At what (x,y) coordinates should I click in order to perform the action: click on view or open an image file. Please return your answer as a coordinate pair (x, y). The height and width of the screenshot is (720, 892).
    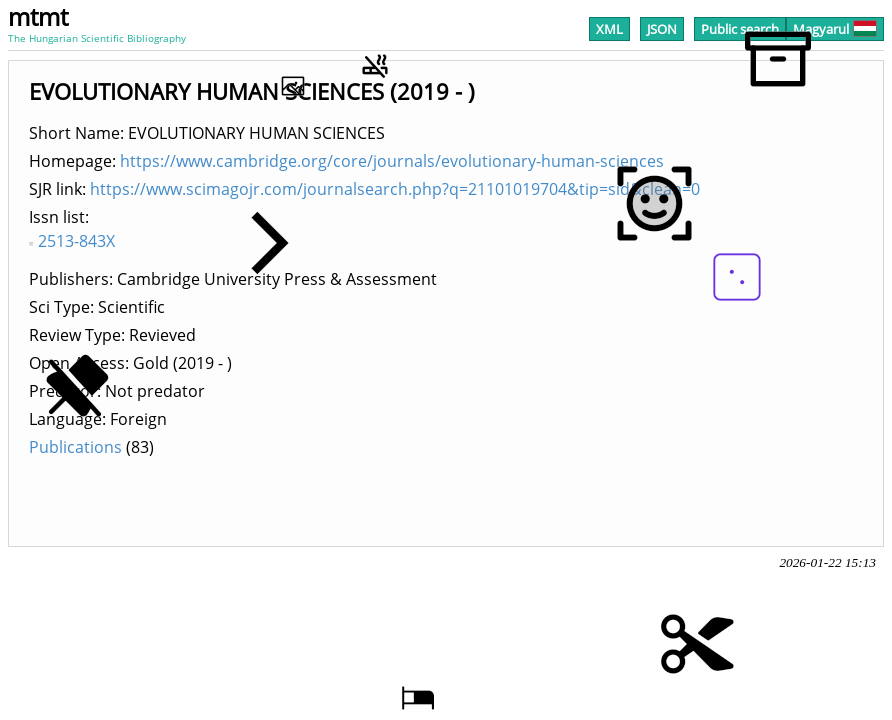
    Looking at the image, I should click on (293, 86).